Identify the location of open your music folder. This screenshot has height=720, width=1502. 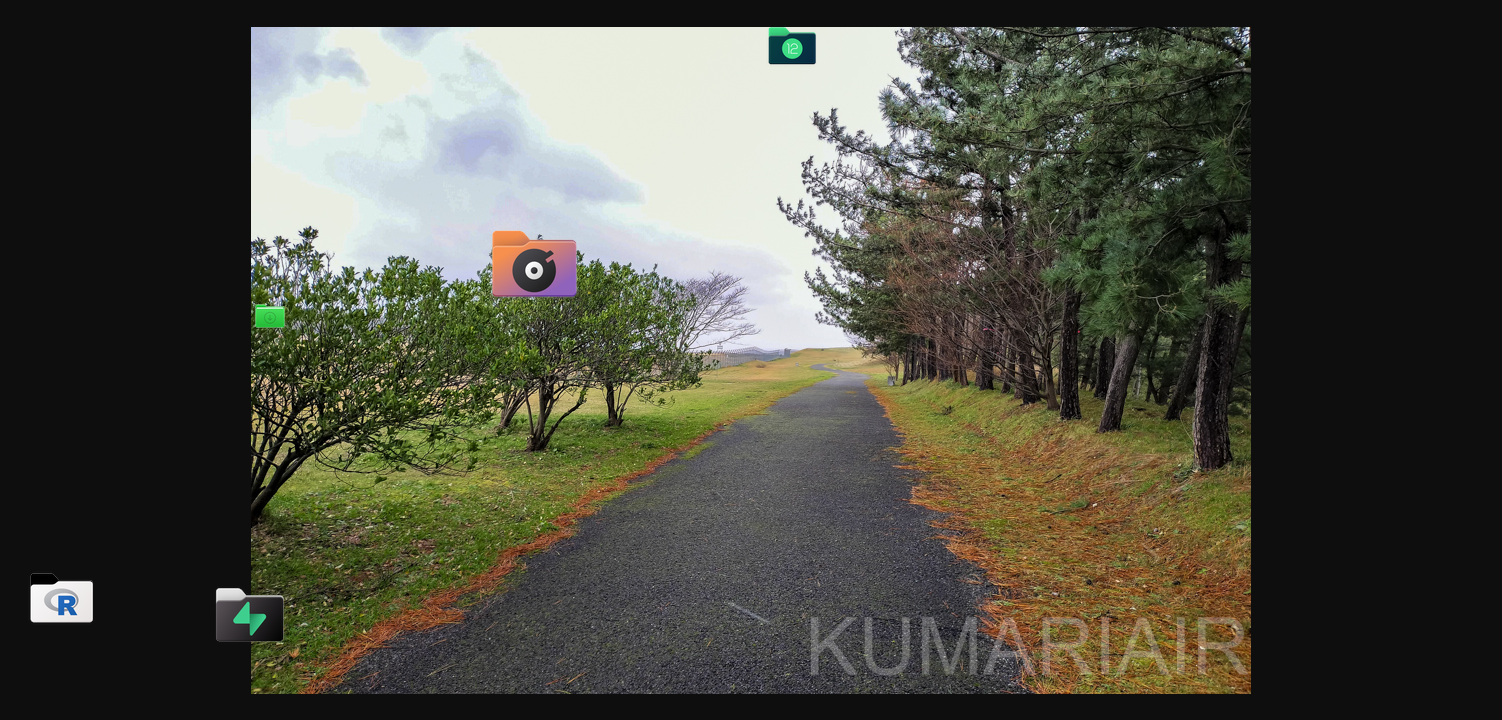
(534, 266).